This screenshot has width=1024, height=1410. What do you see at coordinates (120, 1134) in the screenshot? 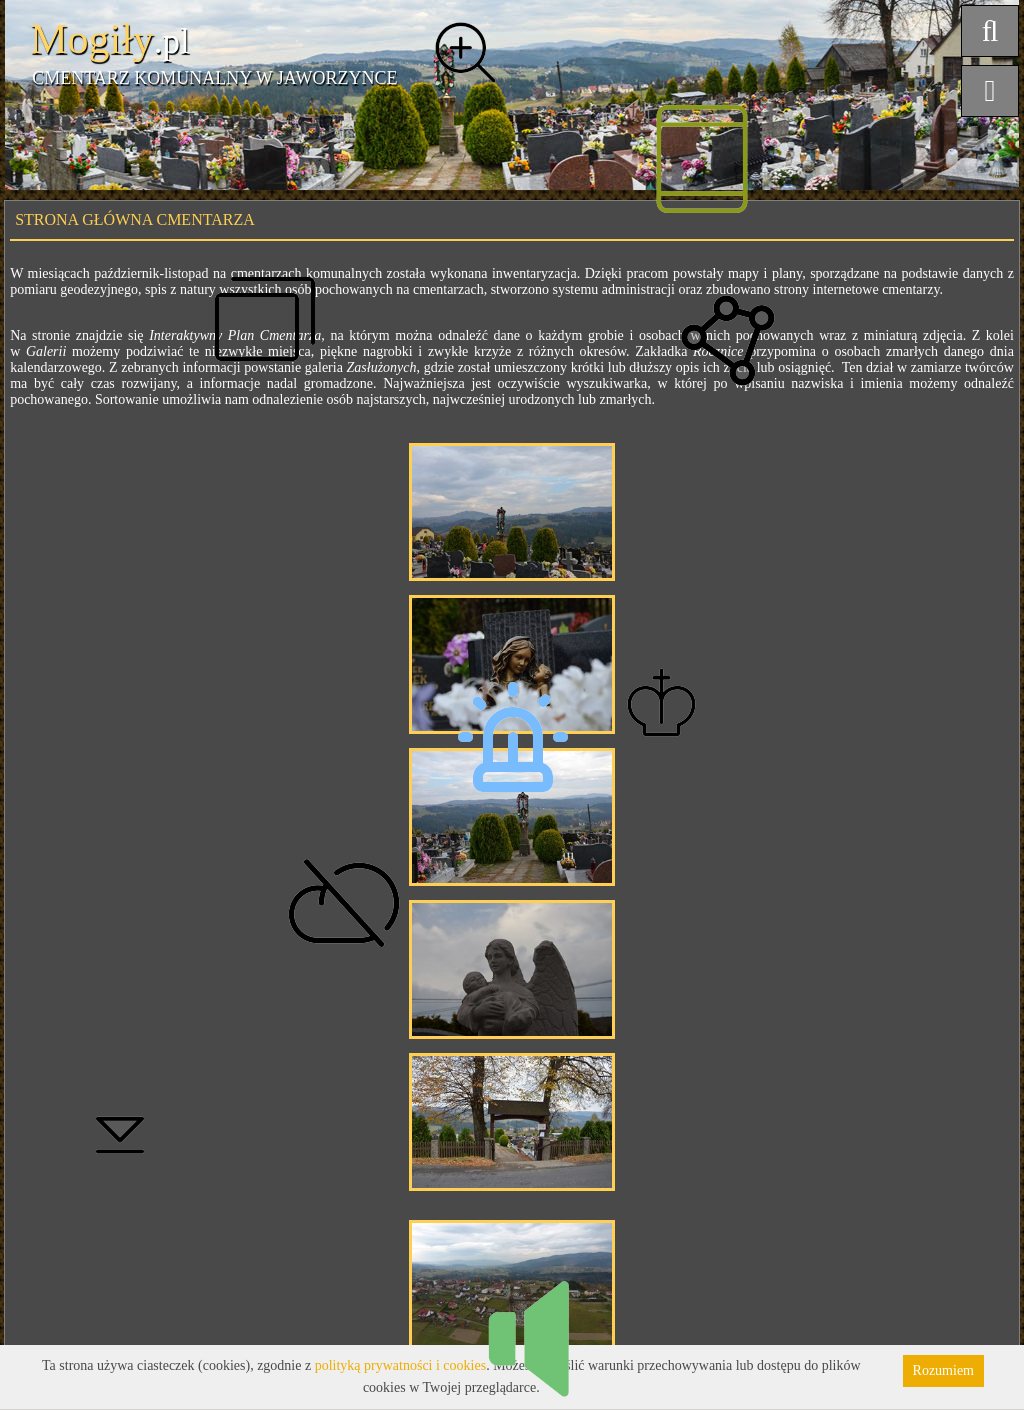
I see `expand content below` at bounding box center [120, 1134].